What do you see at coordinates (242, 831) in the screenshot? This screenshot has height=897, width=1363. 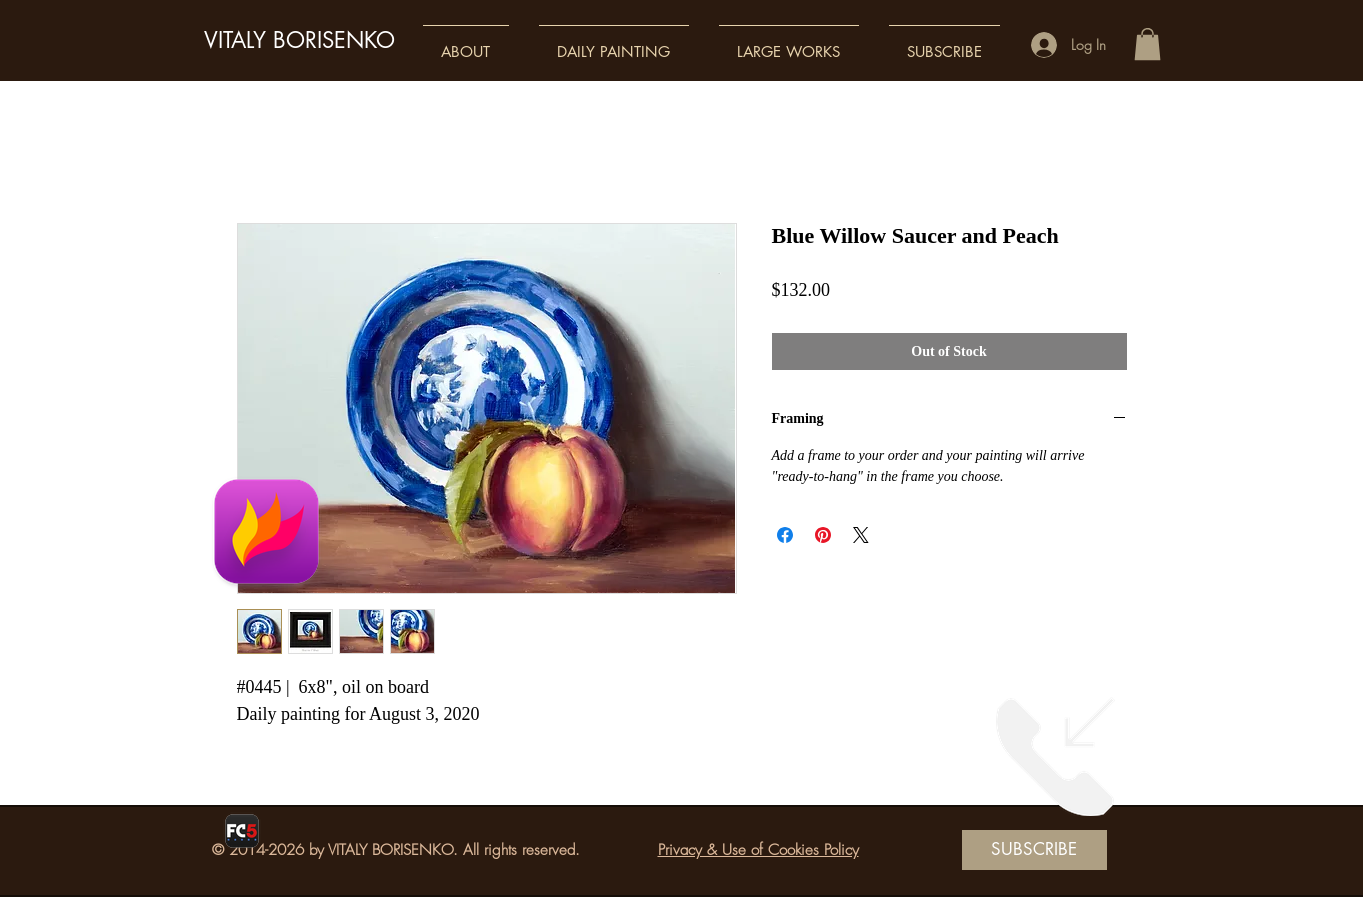 I see `launch far cry 5 game` at bounding box center [242, 831].